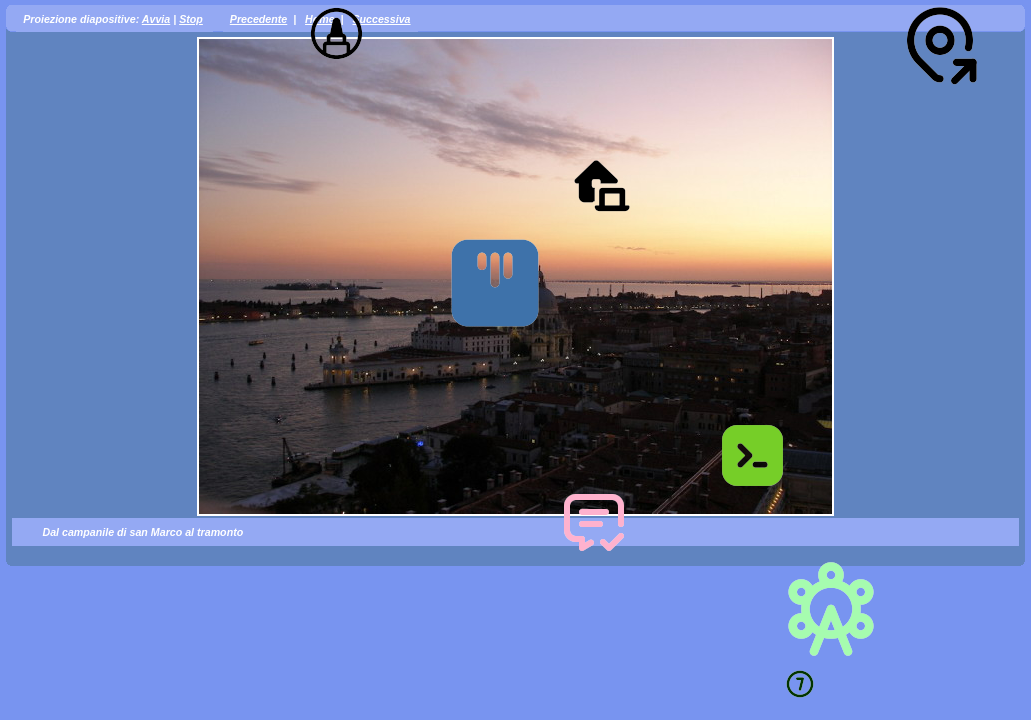 The width and height of the screenshot is (1031, 720). Describe the element at coordinates (800, 684) in the screenshot. I see `indicates step 7 in a multi-step process` at that location.